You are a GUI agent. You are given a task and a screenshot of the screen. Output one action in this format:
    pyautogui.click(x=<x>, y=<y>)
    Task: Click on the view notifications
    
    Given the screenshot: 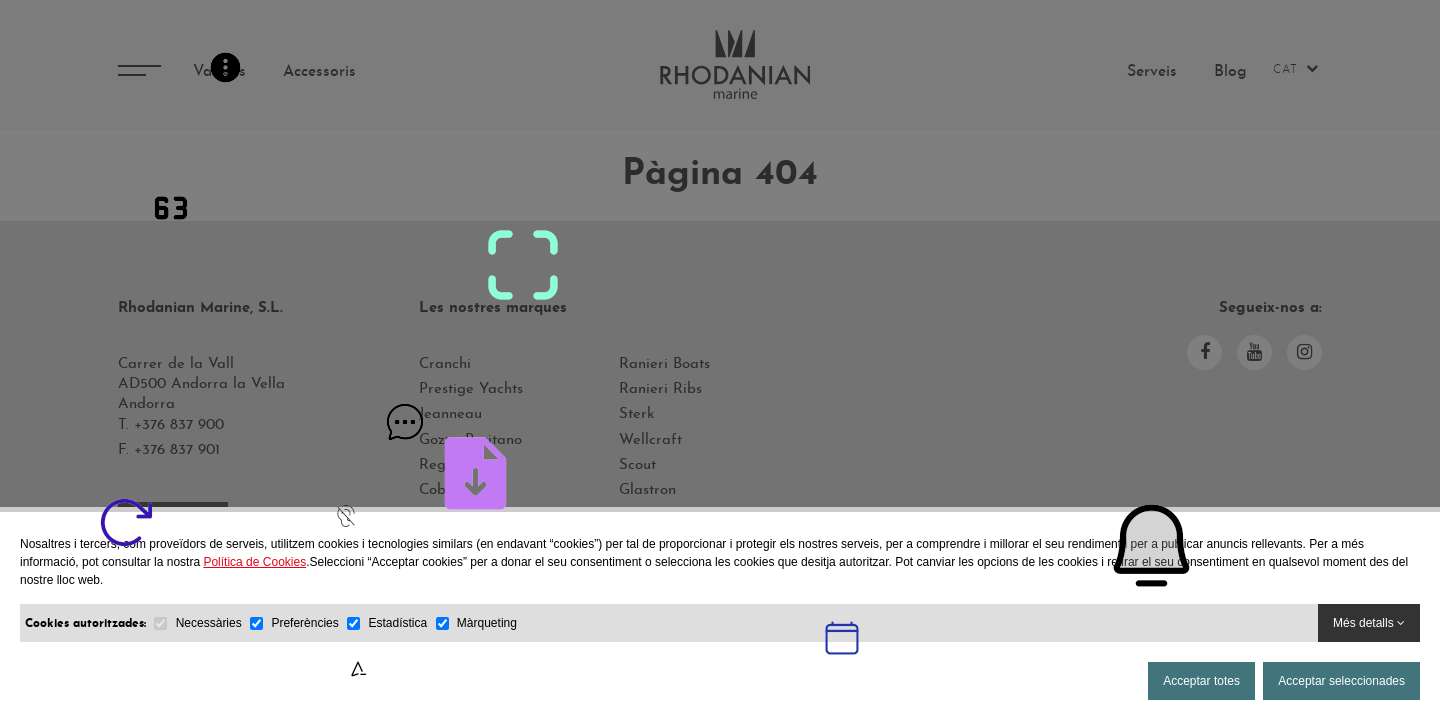 What is the action you would take?
    pyautogui.click(x=1151, y=545)
    